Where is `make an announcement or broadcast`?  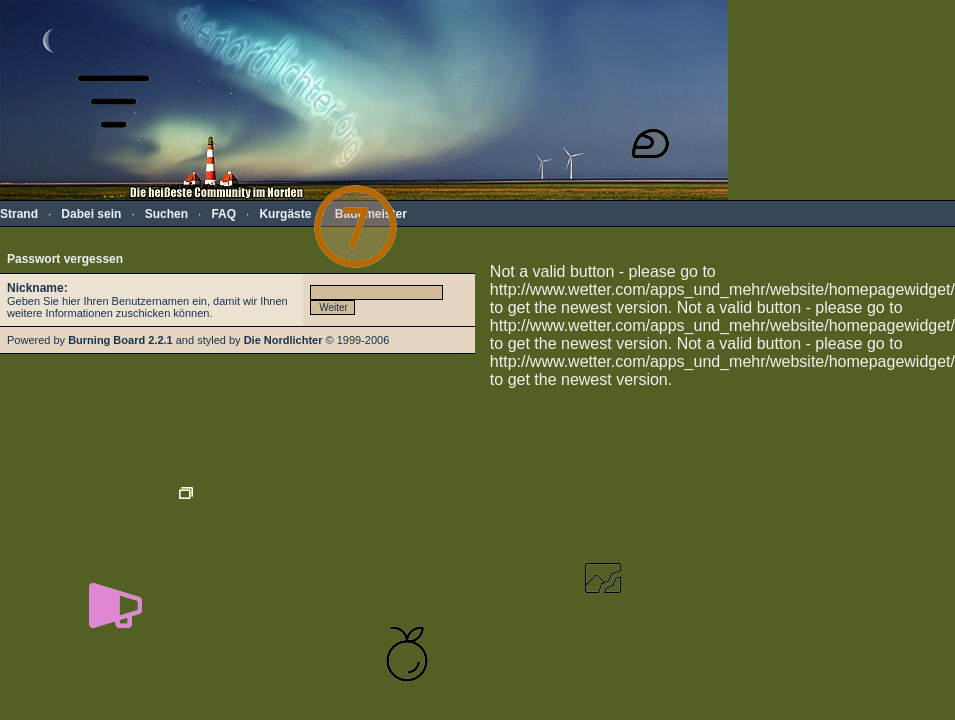 make an announcement or broadcast is located at coordinates (113, 607).